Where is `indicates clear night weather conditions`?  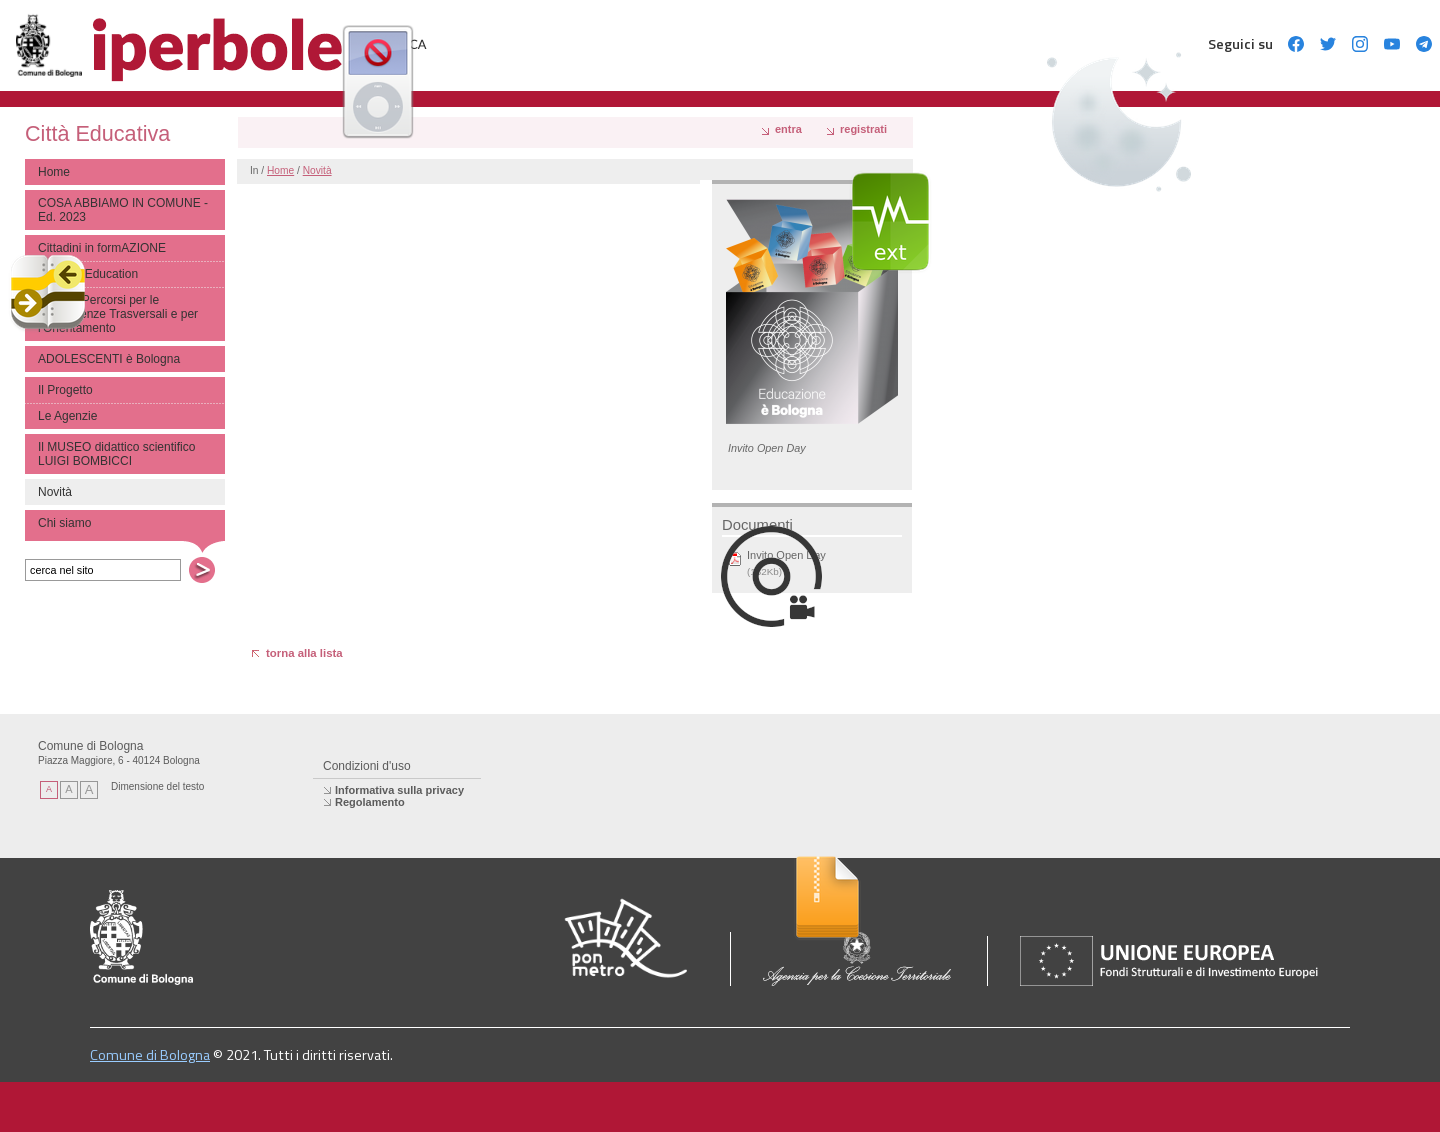 indicates clear night weather conditions is located at coordinates (1119, 122).